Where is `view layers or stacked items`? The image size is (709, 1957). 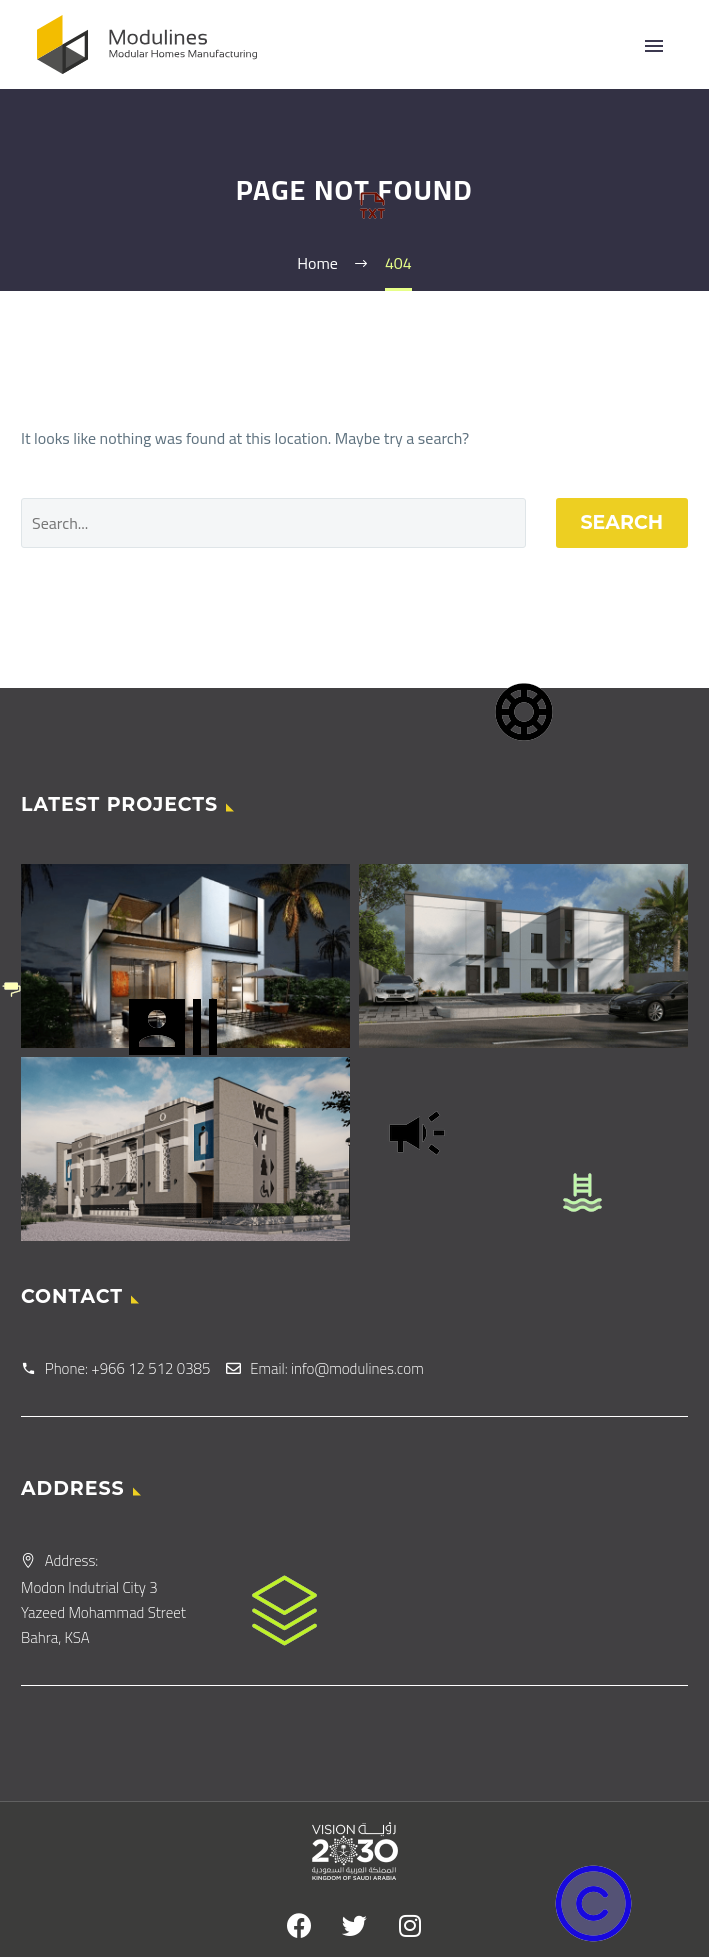
view layers or stacked items is located at coordinates (284, 1610).